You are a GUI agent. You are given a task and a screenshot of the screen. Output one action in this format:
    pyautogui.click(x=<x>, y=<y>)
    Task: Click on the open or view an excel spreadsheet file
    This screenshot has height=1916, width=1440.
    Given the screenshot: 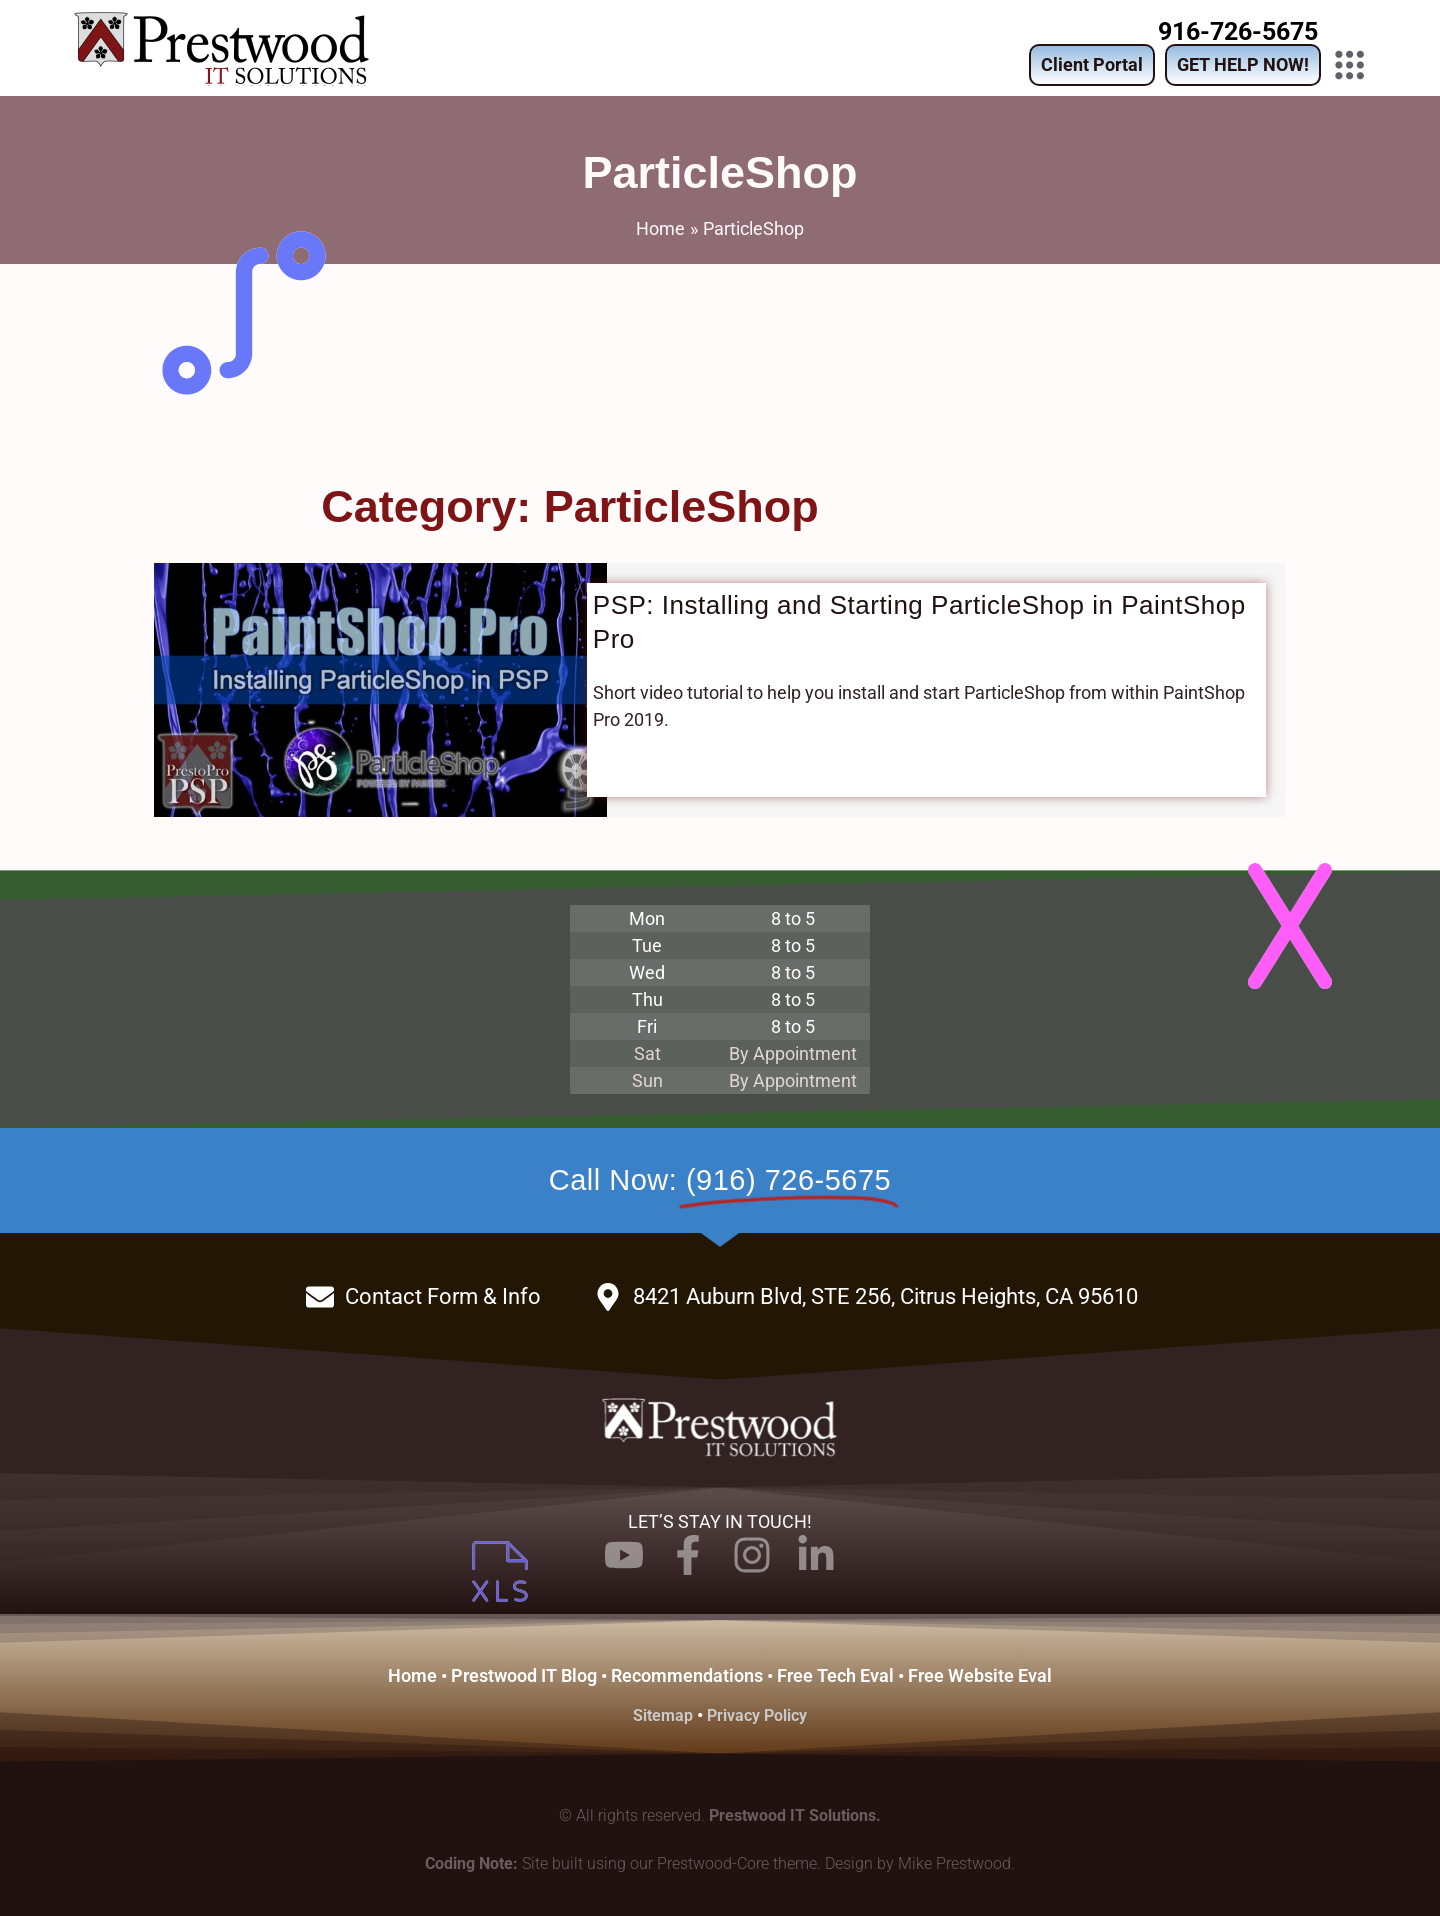 What is the action you would take?
    pyautogui.click(x=500, y=1574)
    